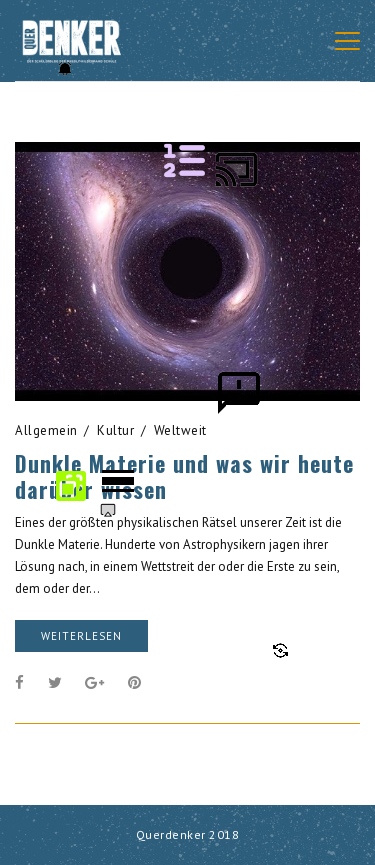 The height and width of the screenshot is (865, 375). Describe the element at coordinates (118, 480) in the screenshot. I see `switch to day view in calendar` at that location.